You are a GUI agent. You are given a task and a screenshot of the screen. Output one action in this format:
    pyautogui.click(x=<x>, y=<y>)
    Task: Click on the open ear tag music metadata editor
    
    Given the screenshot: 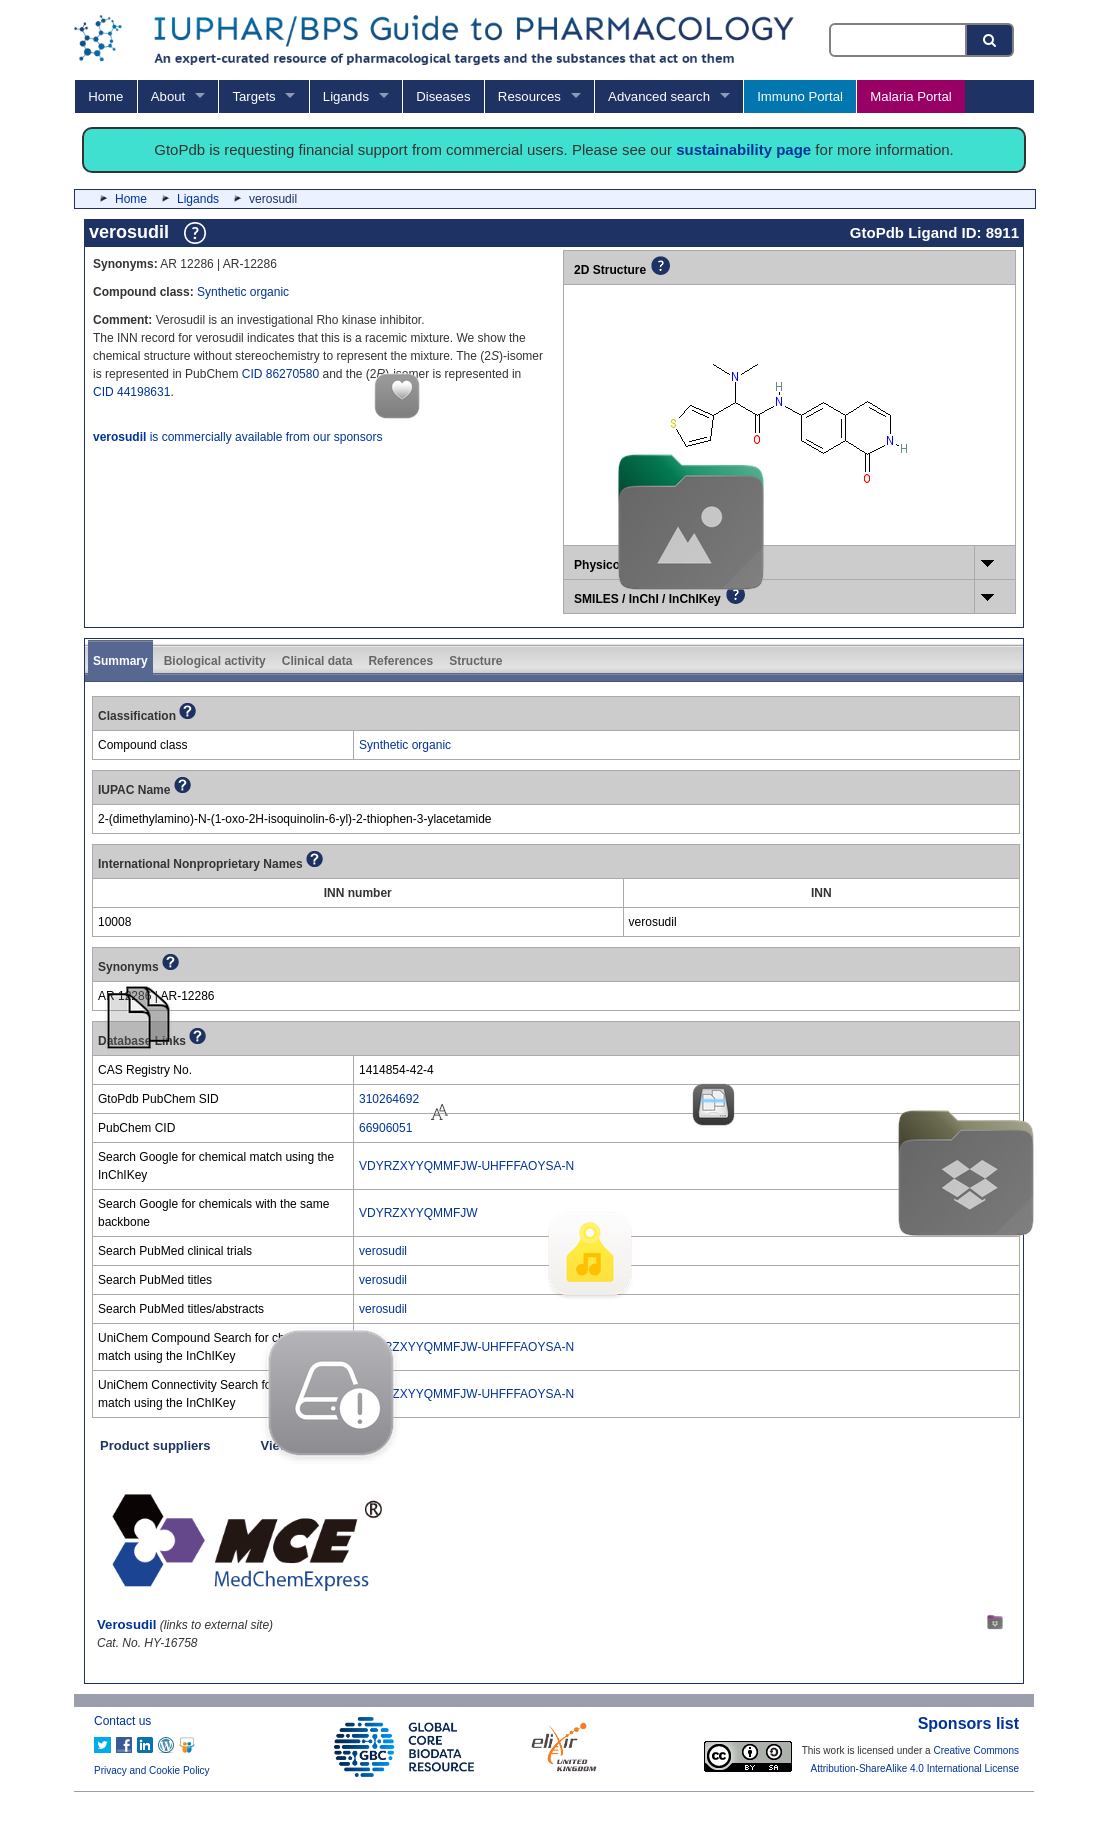 What is the action you would take?
    pyautogui.click(x=590, y=1254)
    